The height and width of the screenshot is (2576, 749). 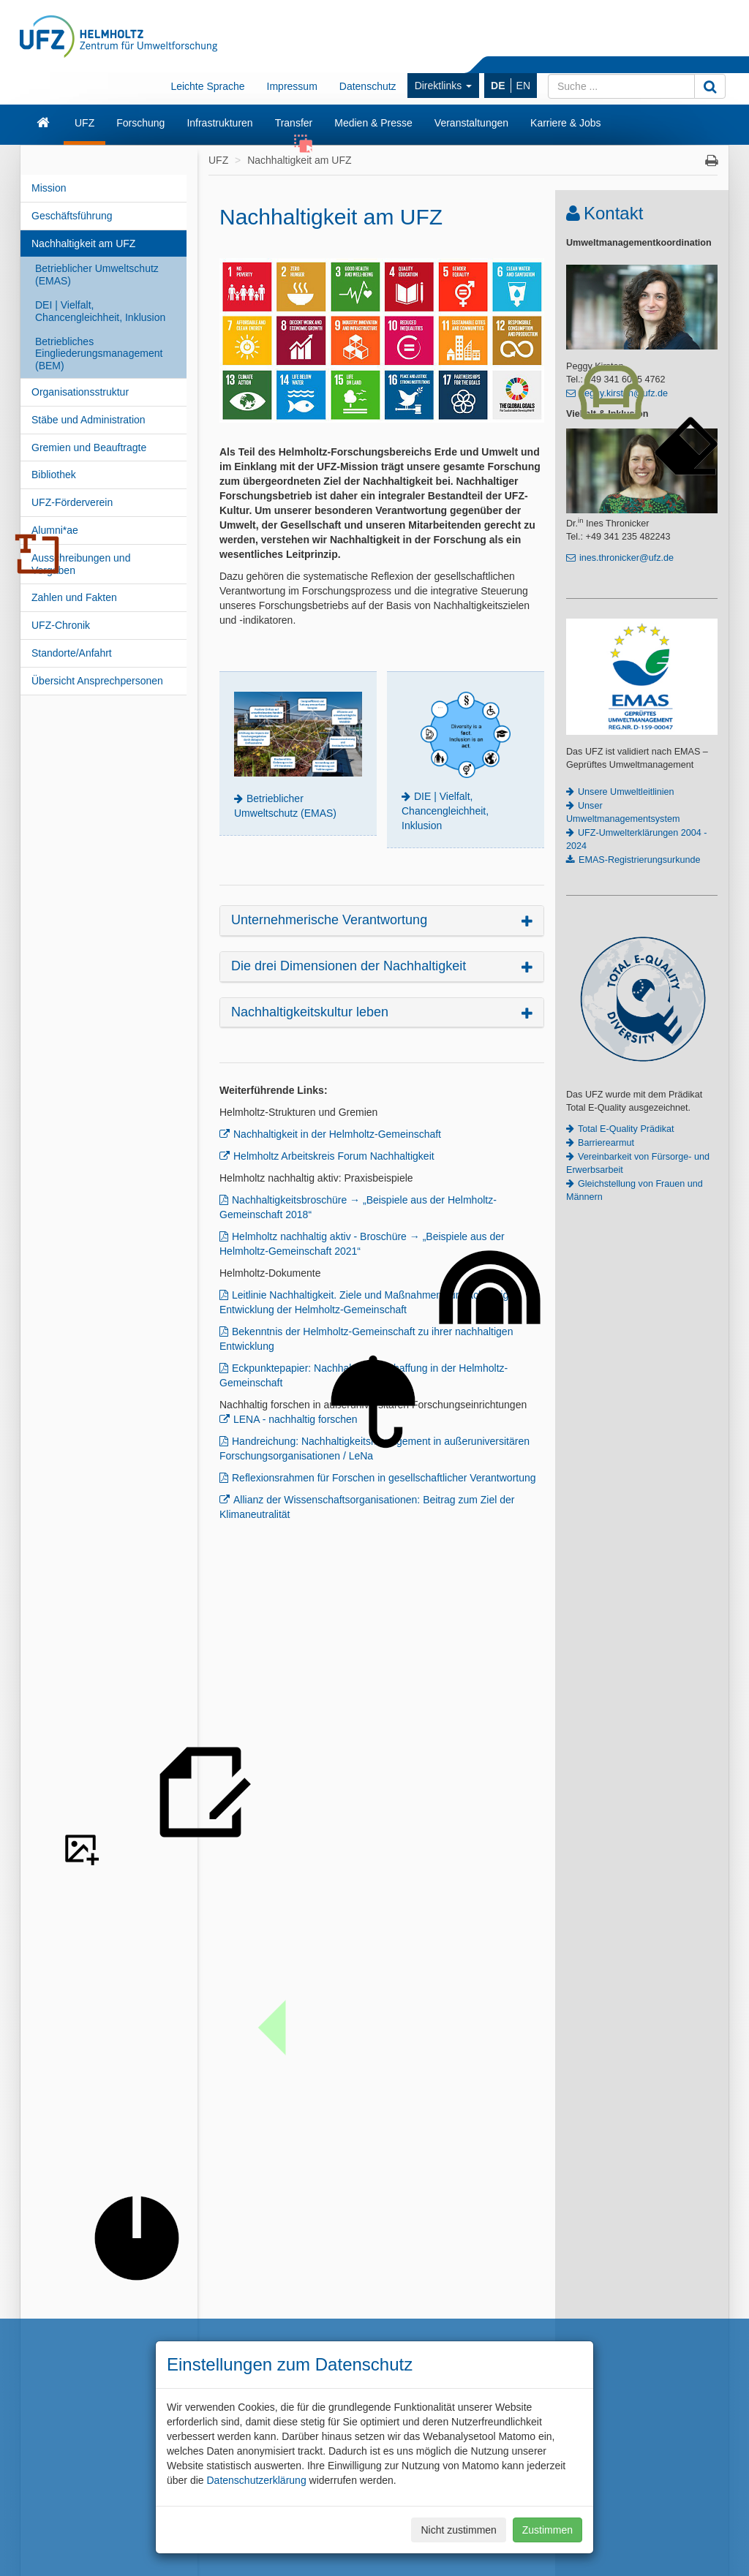 I want to click on power off or shut down the device, so click(x=137, y=2238).